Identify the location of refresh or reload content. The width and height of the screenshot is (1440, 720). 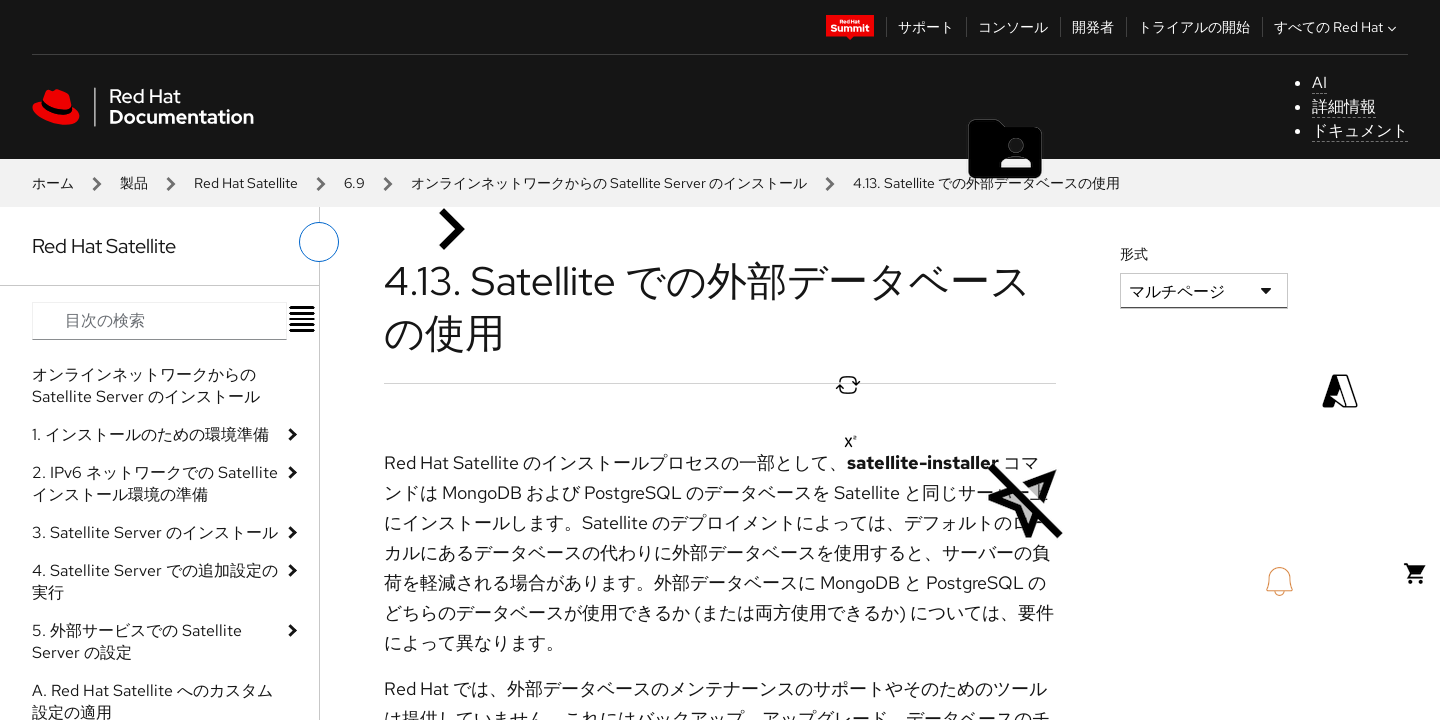
(848, 385).